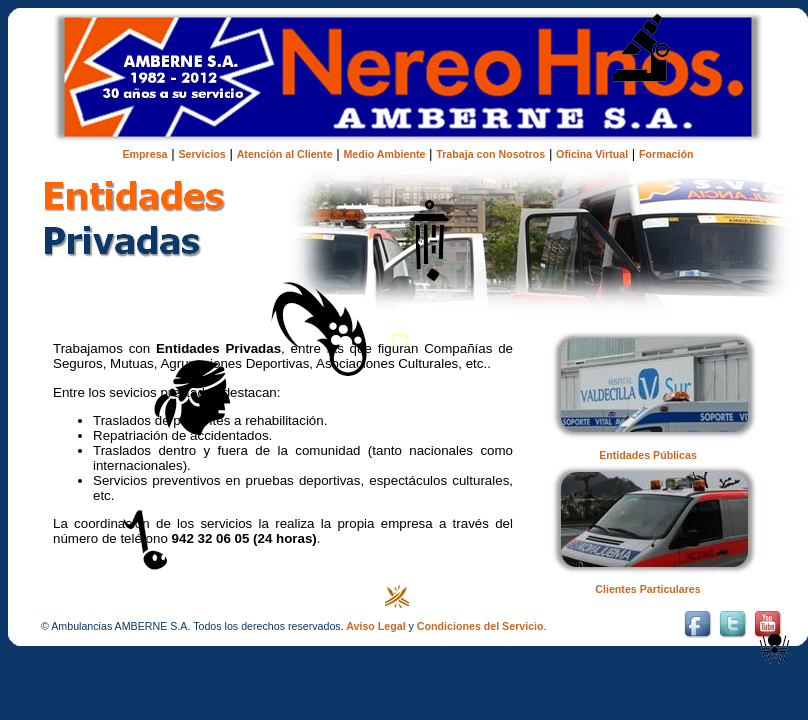  I want to click on indicates race or level completion, so click(399, 340).